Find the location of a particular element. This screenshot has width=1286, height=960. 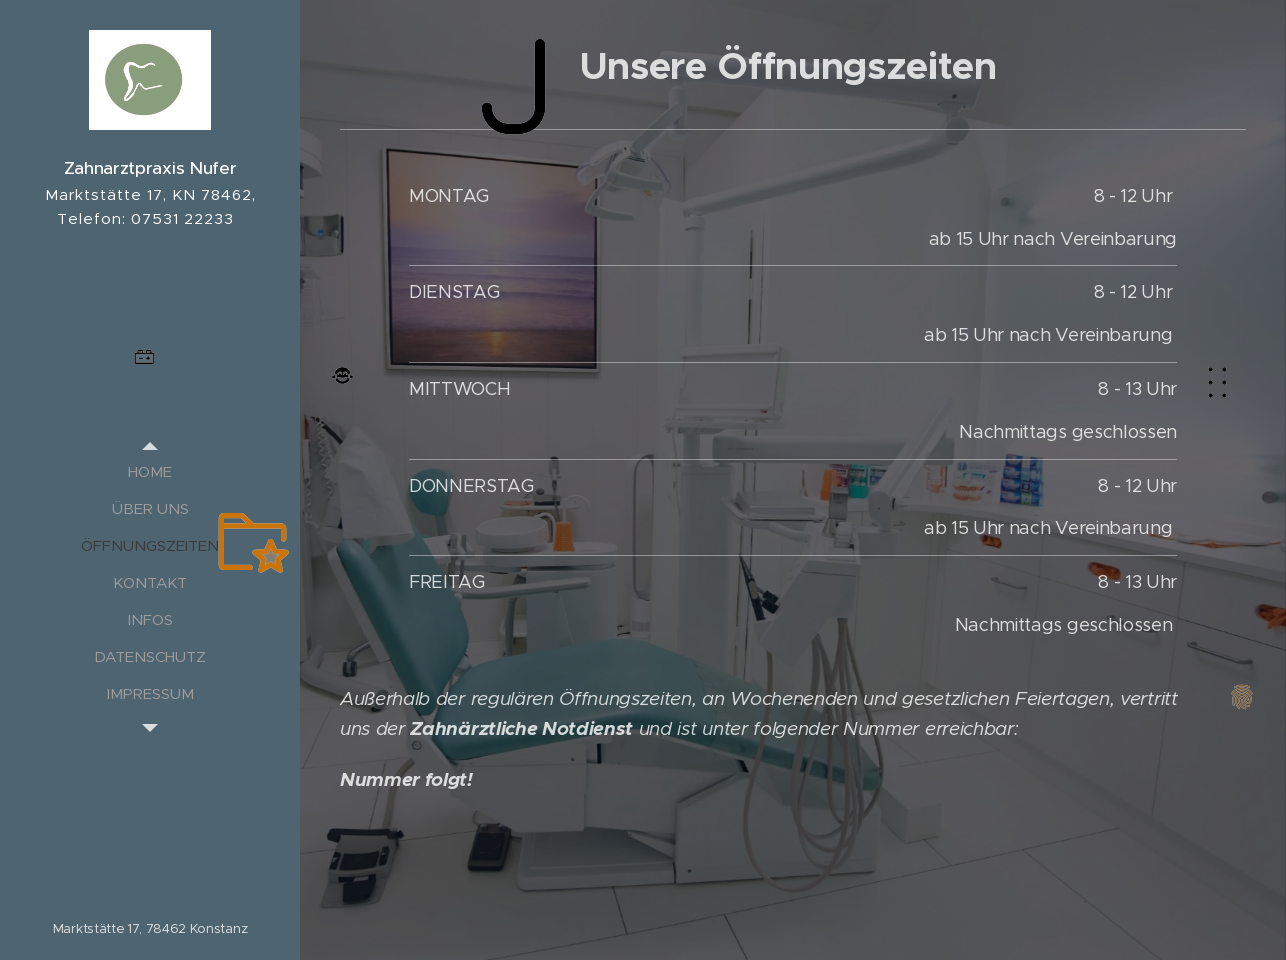

authenticate with fingerprint is located at coordinates (1242, 697).